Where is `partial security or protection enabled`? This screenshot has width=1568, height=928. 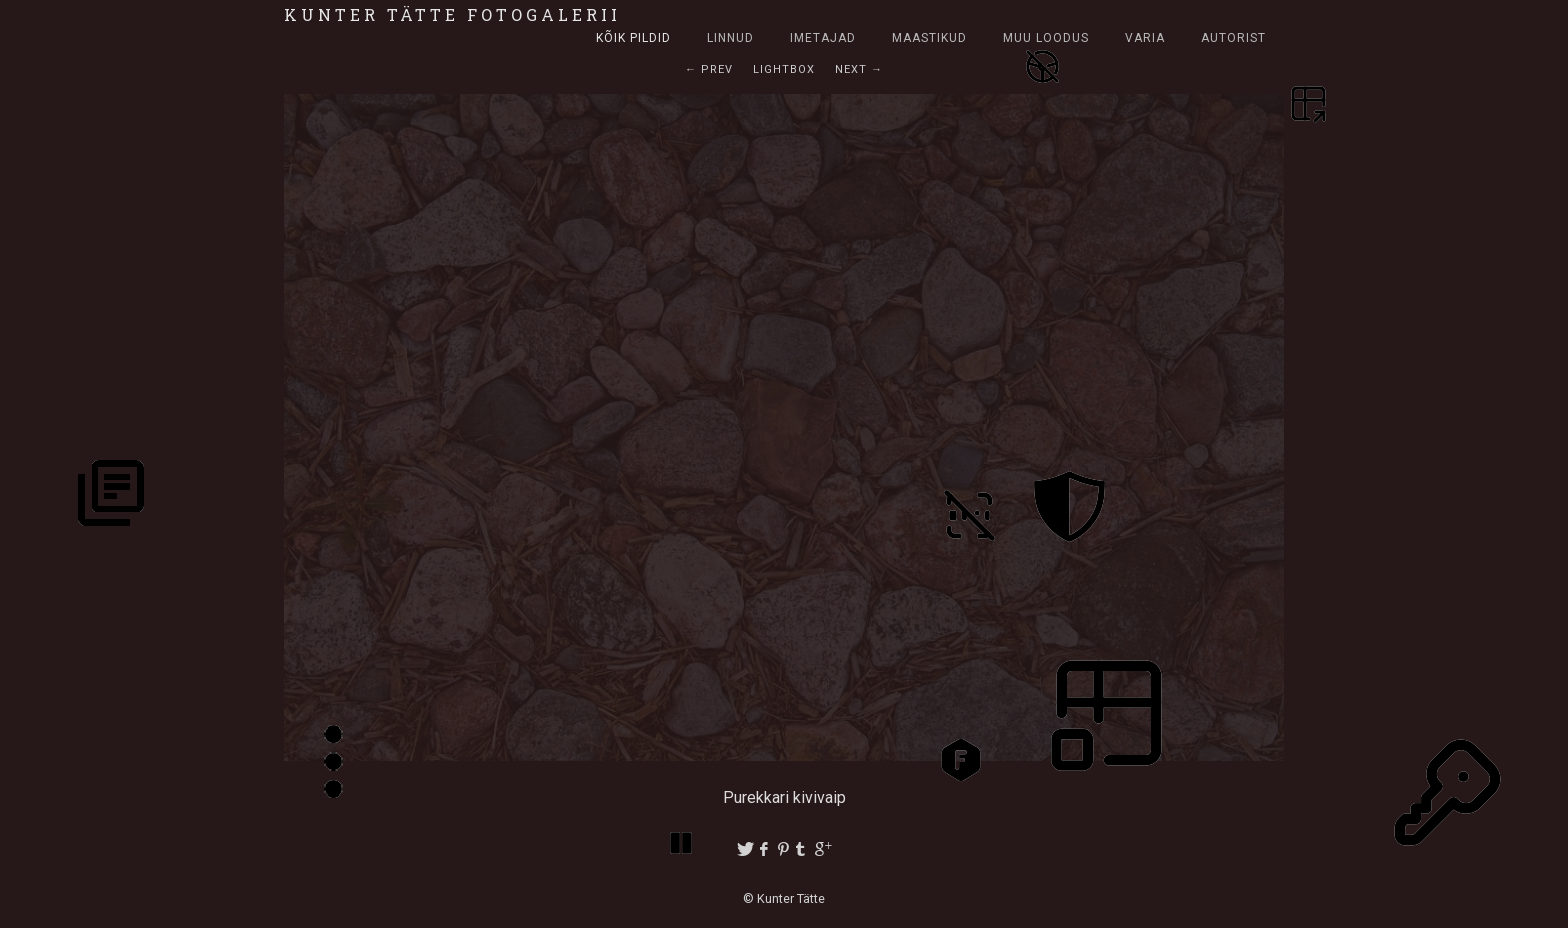 partial security or protection enabled is located at coordinates (1069, 506).